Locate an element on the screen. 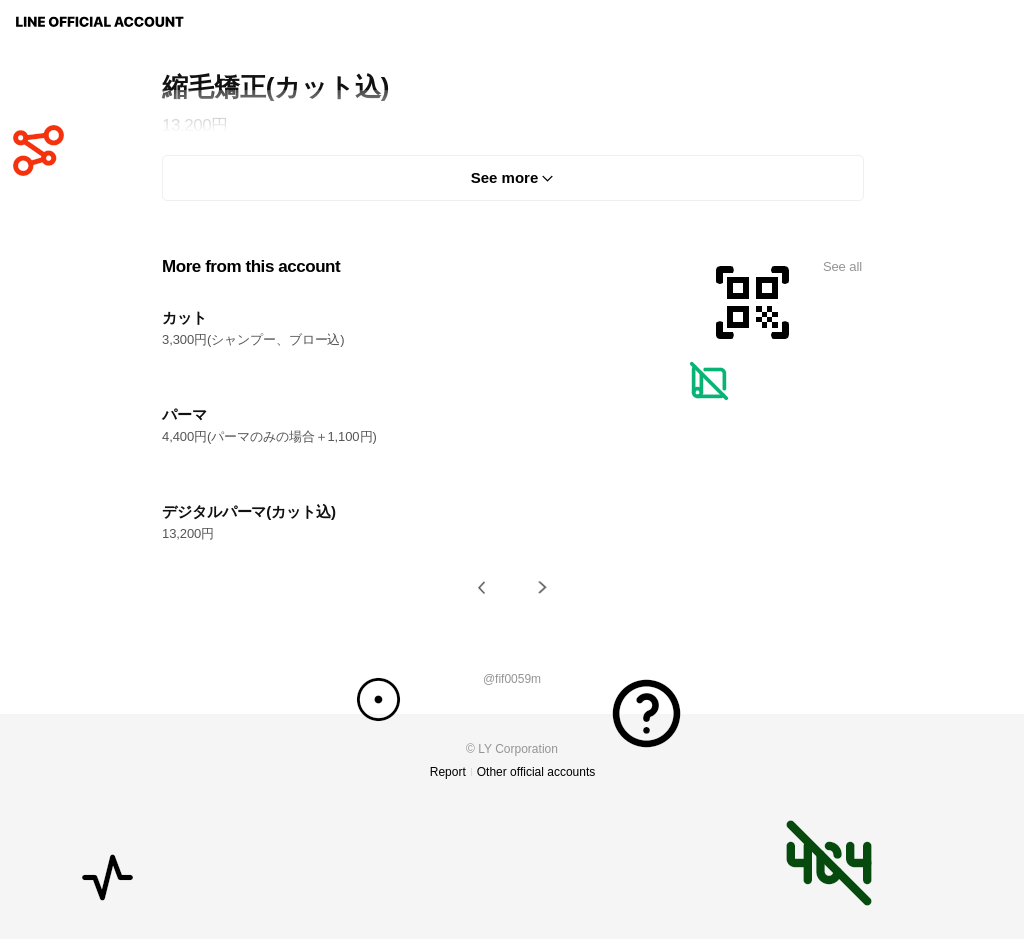  view data point connections or relationships is located at coordinates (38, 150).